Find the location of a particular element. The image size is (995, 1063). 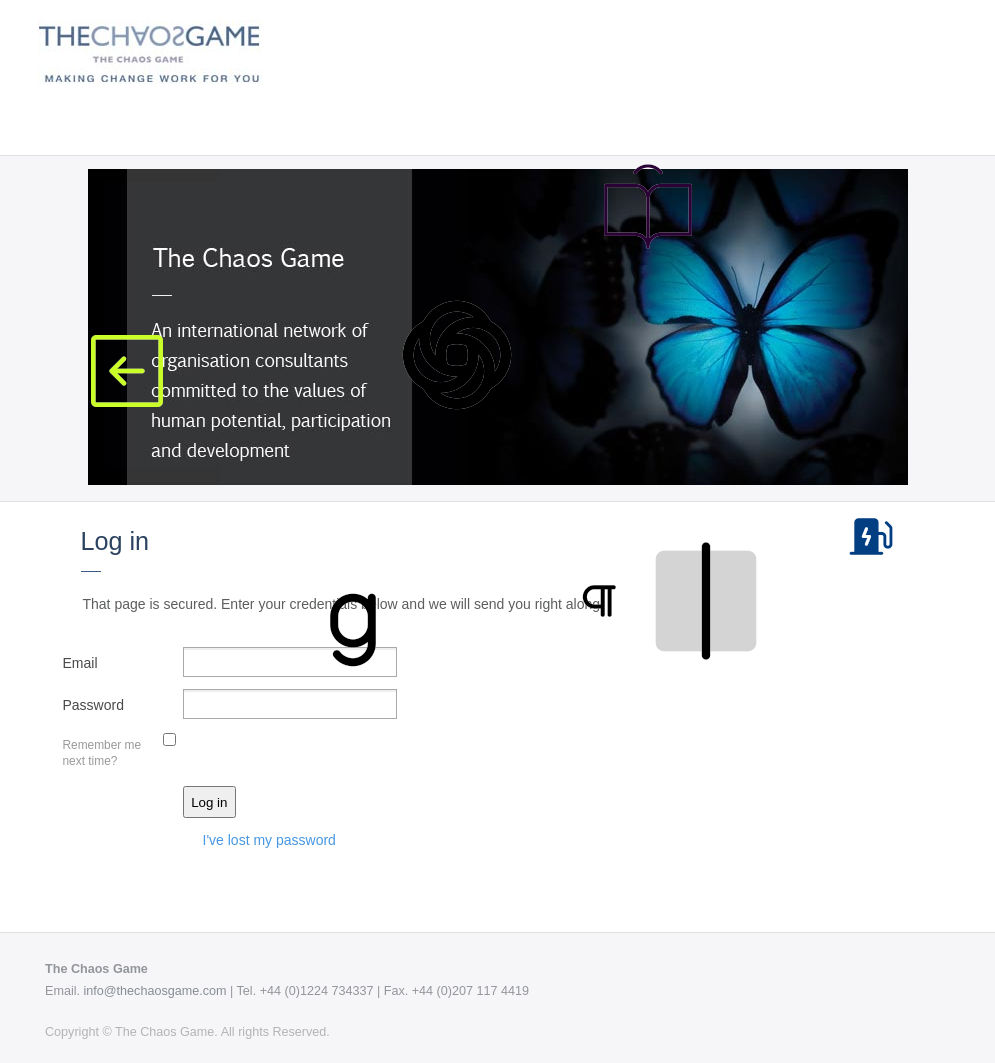

go back to the previous screen is located at coordinates (127, 371).